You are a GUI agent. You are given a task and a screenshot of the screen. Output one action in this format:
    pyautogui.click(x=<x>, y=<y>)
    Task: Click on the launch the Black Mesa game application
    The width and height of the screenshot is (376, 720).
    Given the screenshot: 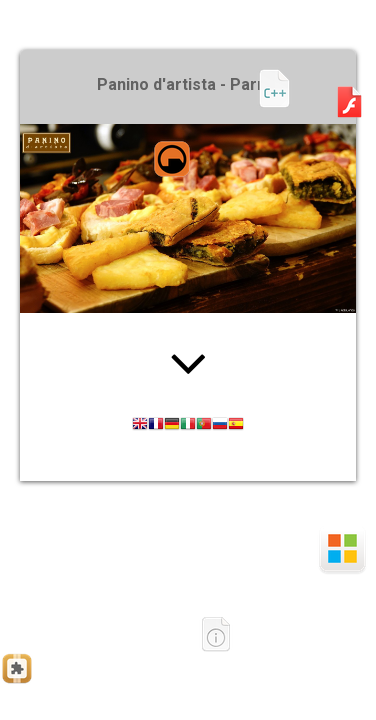 What is the action you would take?
    pyautogui.click(x=172, y=159)
    